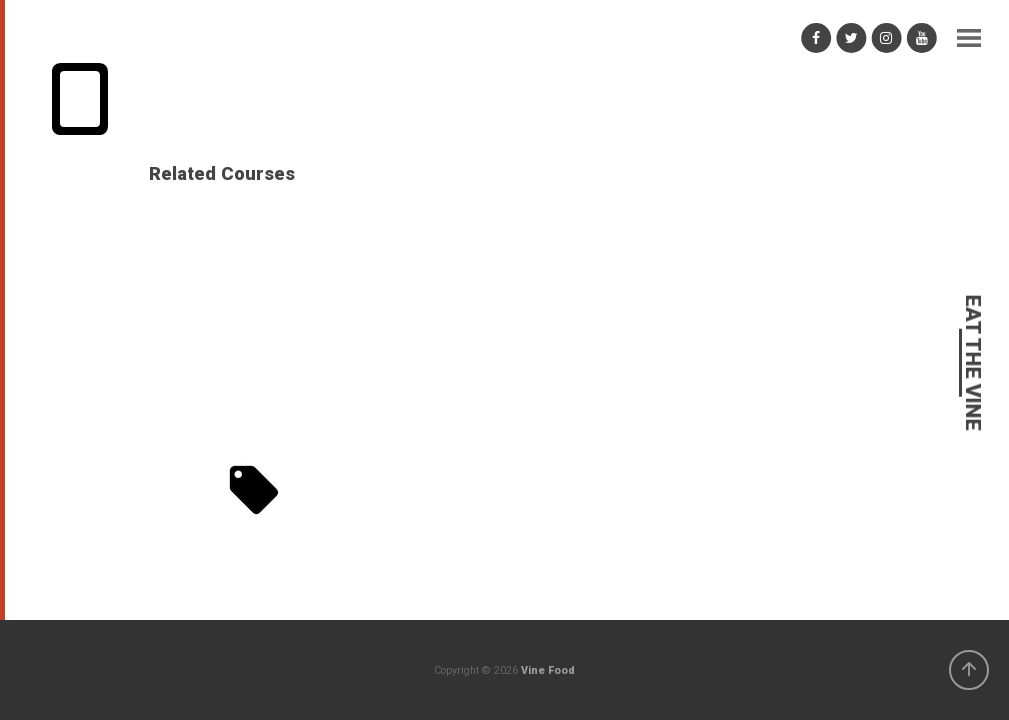 Image resolution: width=1009 pixels, height=720 pixels. Describe the element at coordinates (254, 490) in the screenshot. I see `add or view tags for an item` at that location.